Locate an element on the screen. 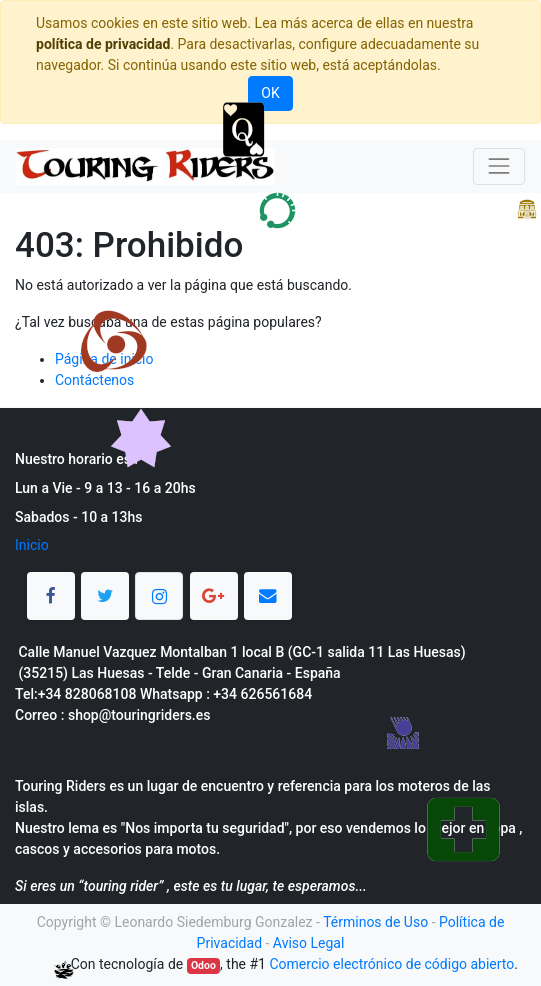  indicates a swirling or cyclone effect in gameplay is located at coordinates (113, 341).